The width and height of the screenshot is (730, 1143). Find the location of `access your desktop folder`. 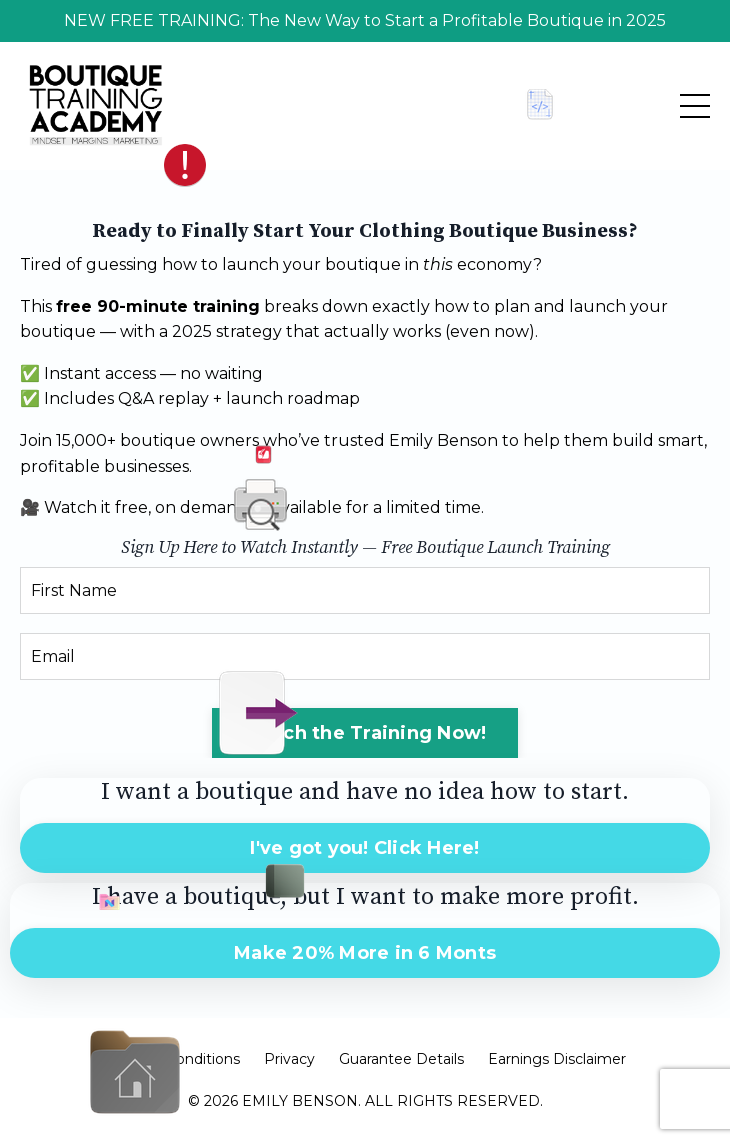

access your desktop folder is located at coordinates (285, 880).